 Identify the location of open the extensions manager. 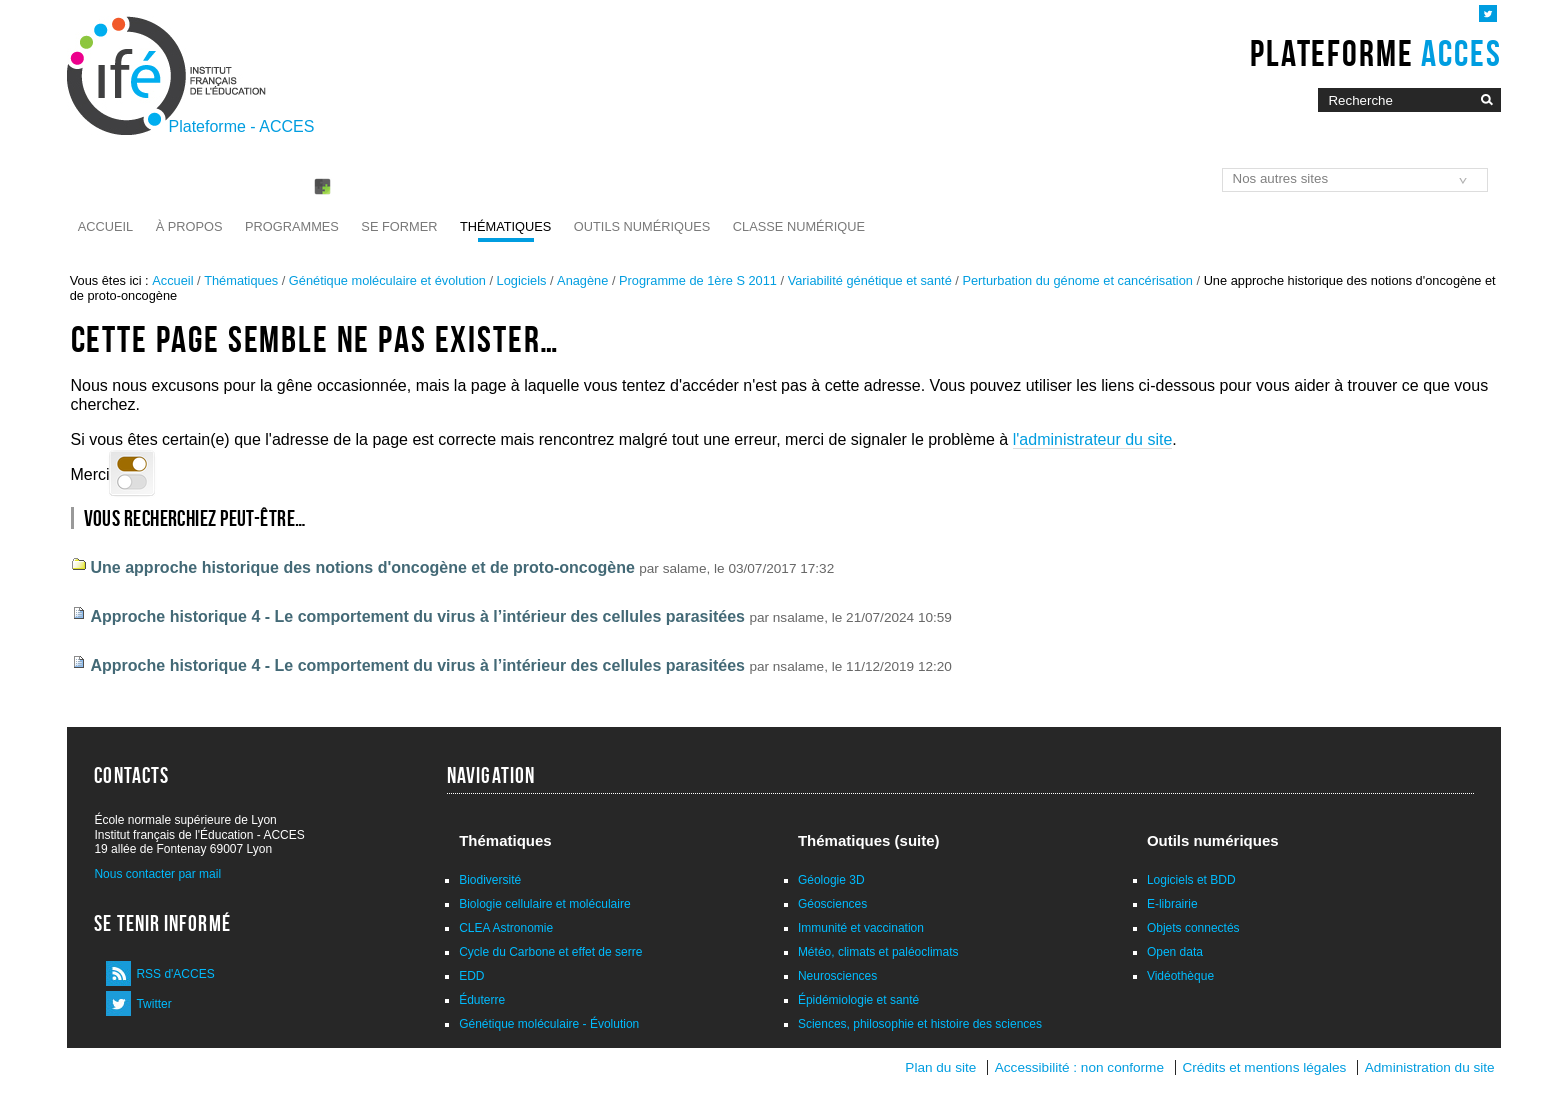
(322, 186).